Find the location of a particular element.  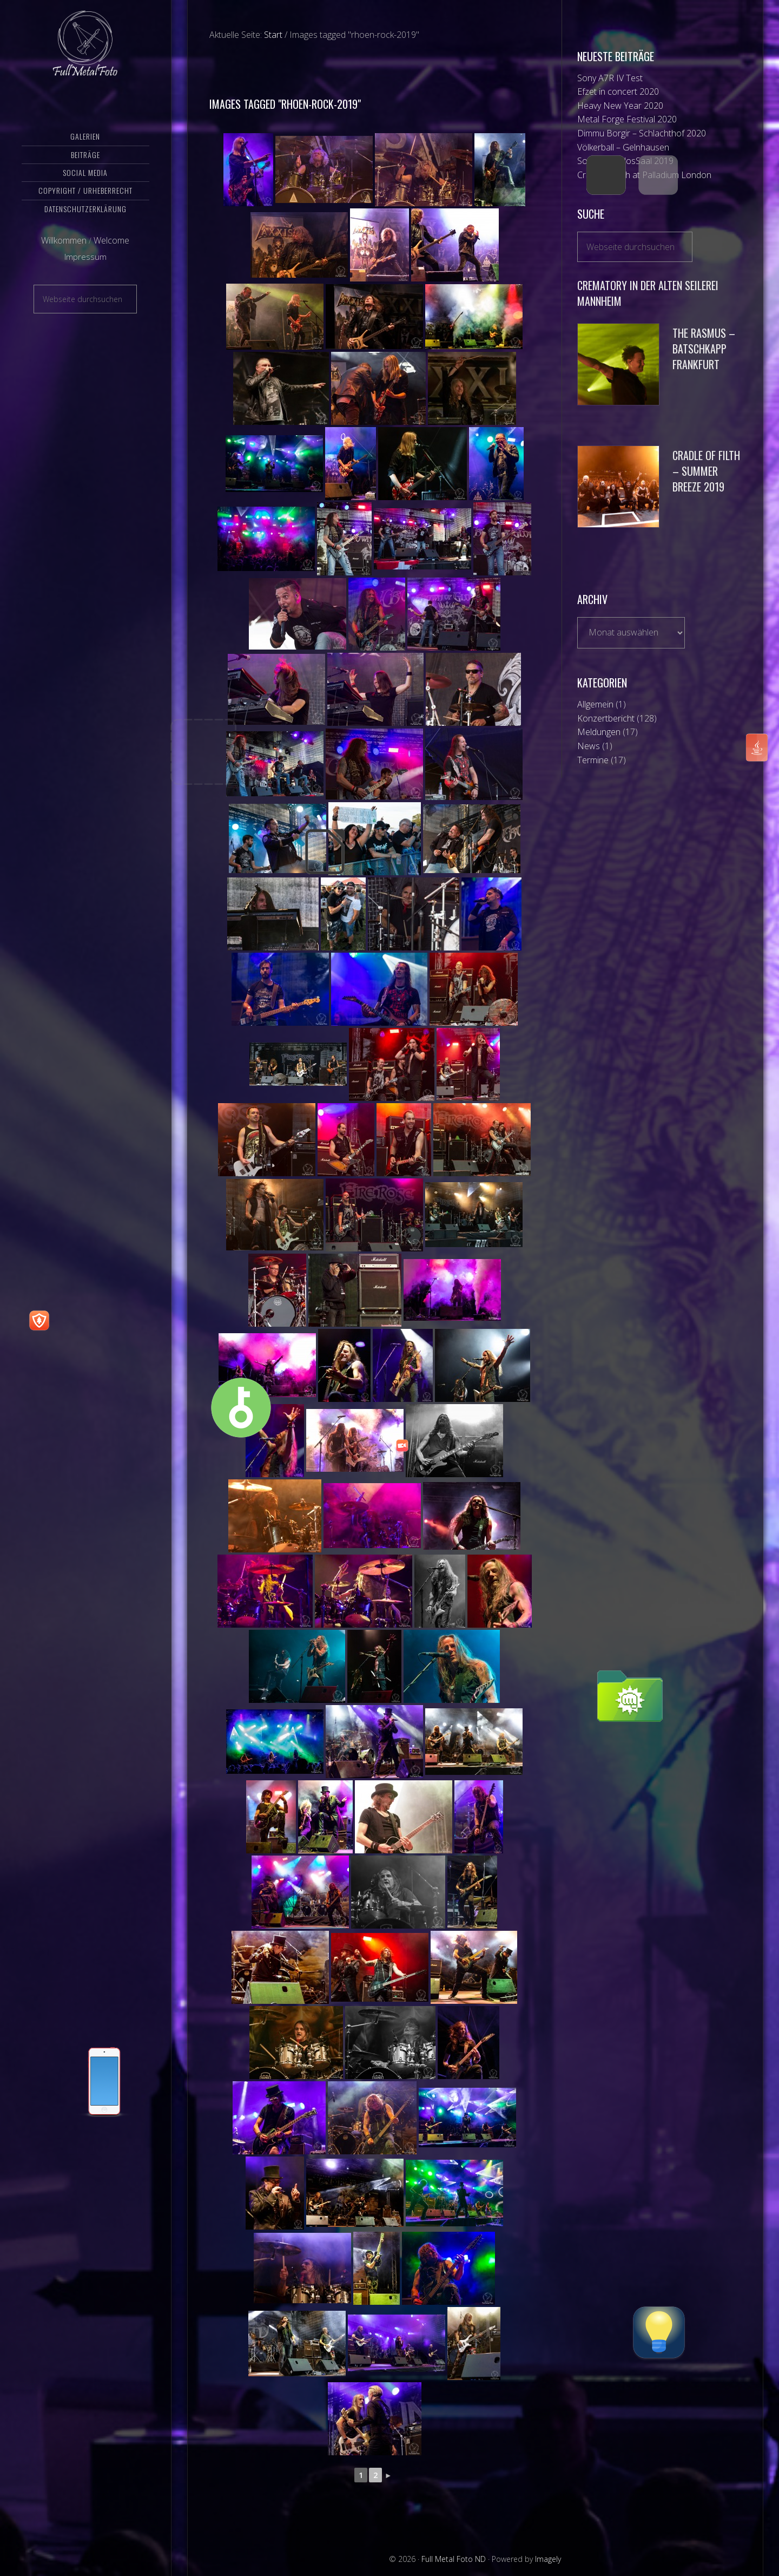

open photometric viewer app is located at coordinates (659, 2332).